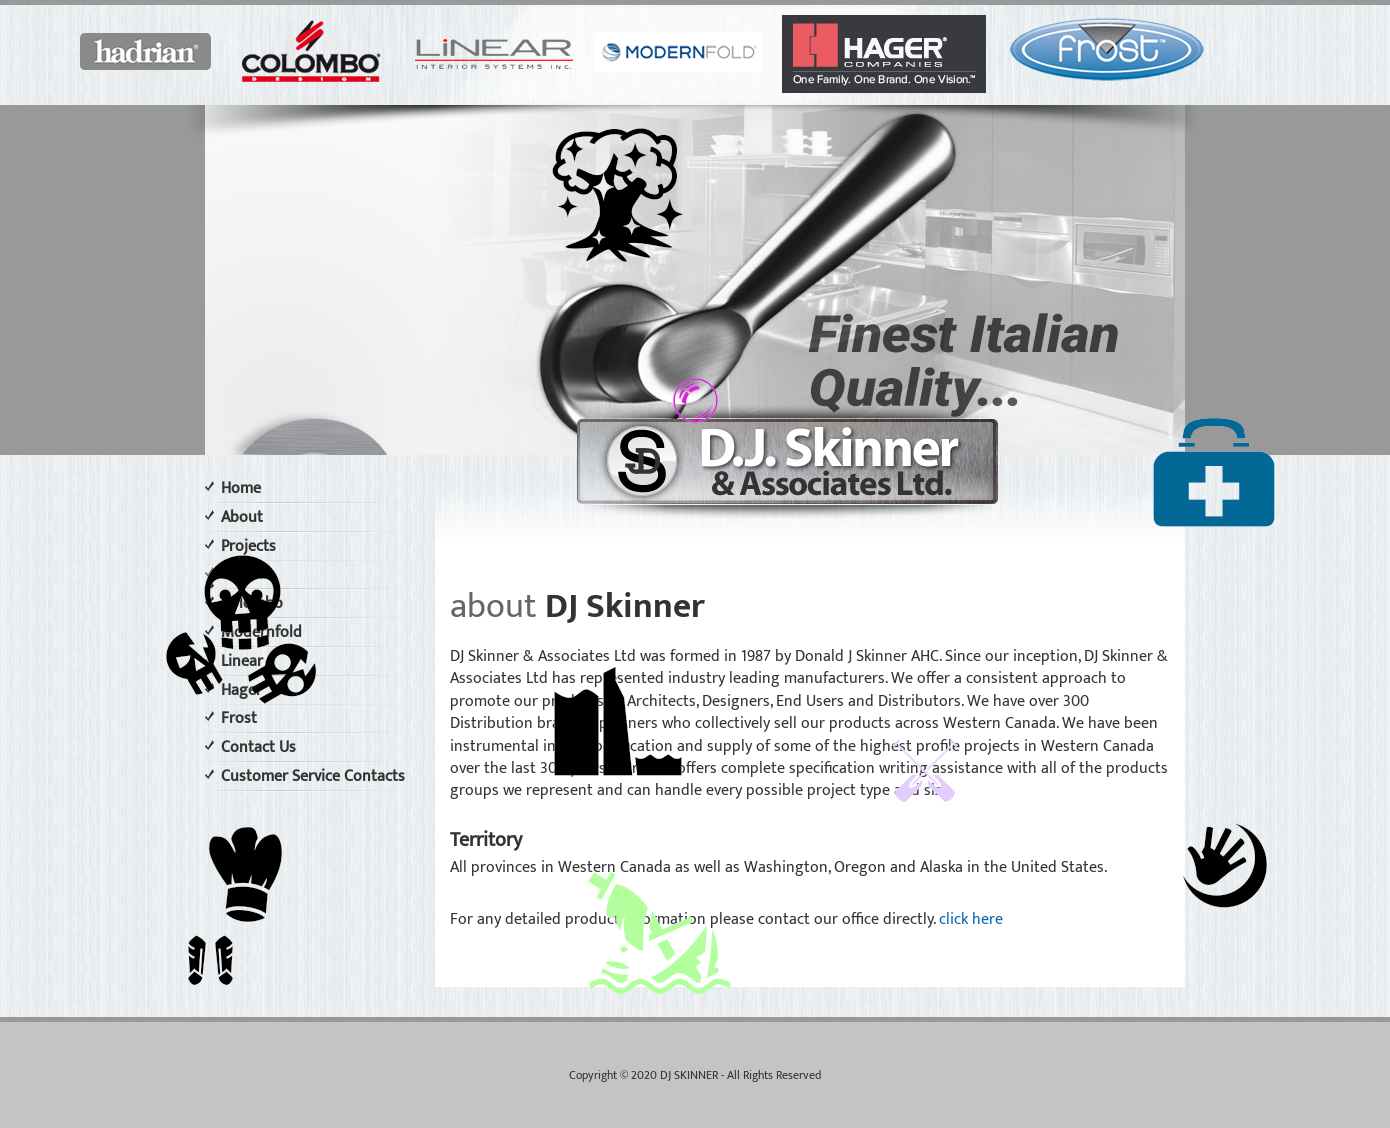 The height and width of the screenshot is (1128, 1390). Describe the element at coordinates (1214, 466) in the screenshot. I see `access health or medical features` at that location.